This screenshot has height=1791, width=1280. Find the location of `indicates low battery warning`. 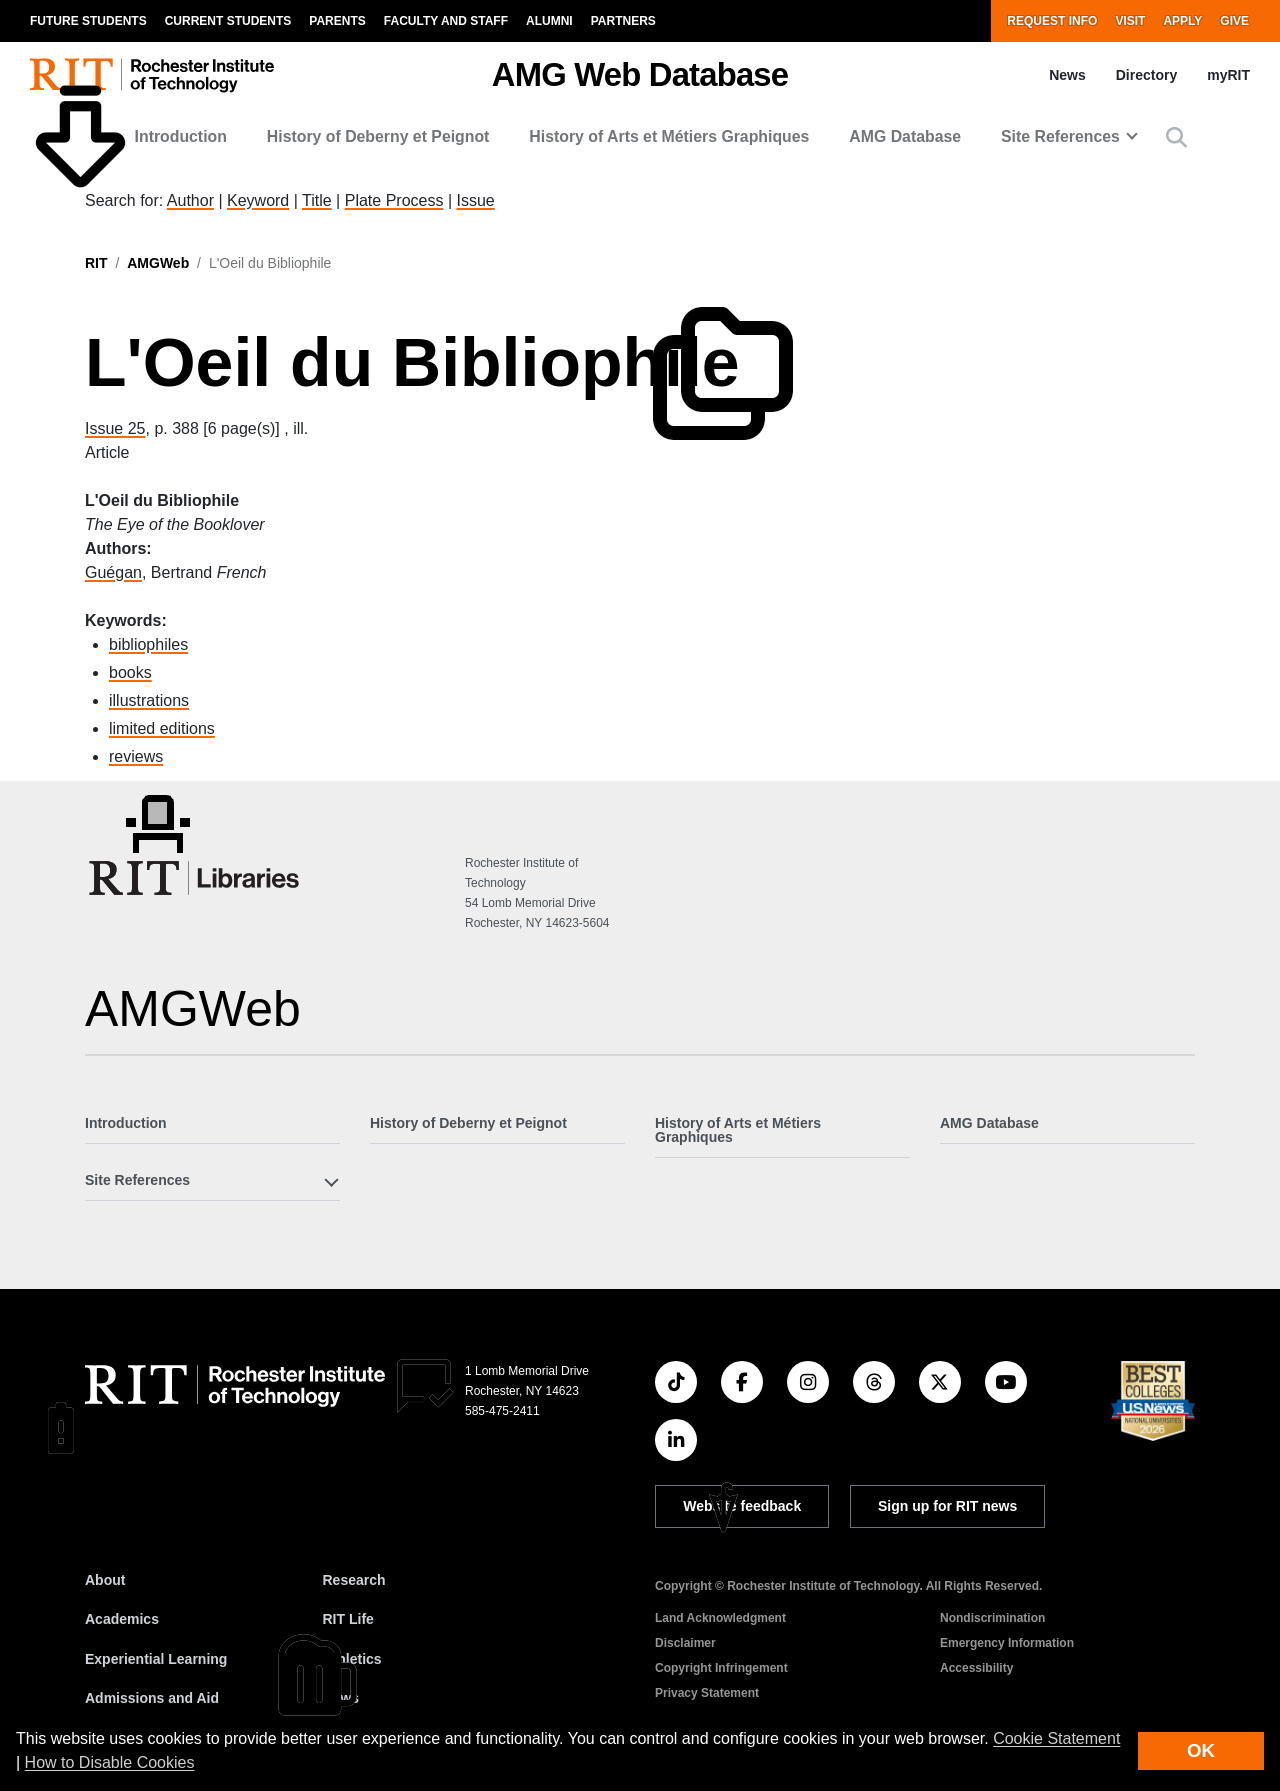

indicates low battery warning is located at coordinates (61, 1428).